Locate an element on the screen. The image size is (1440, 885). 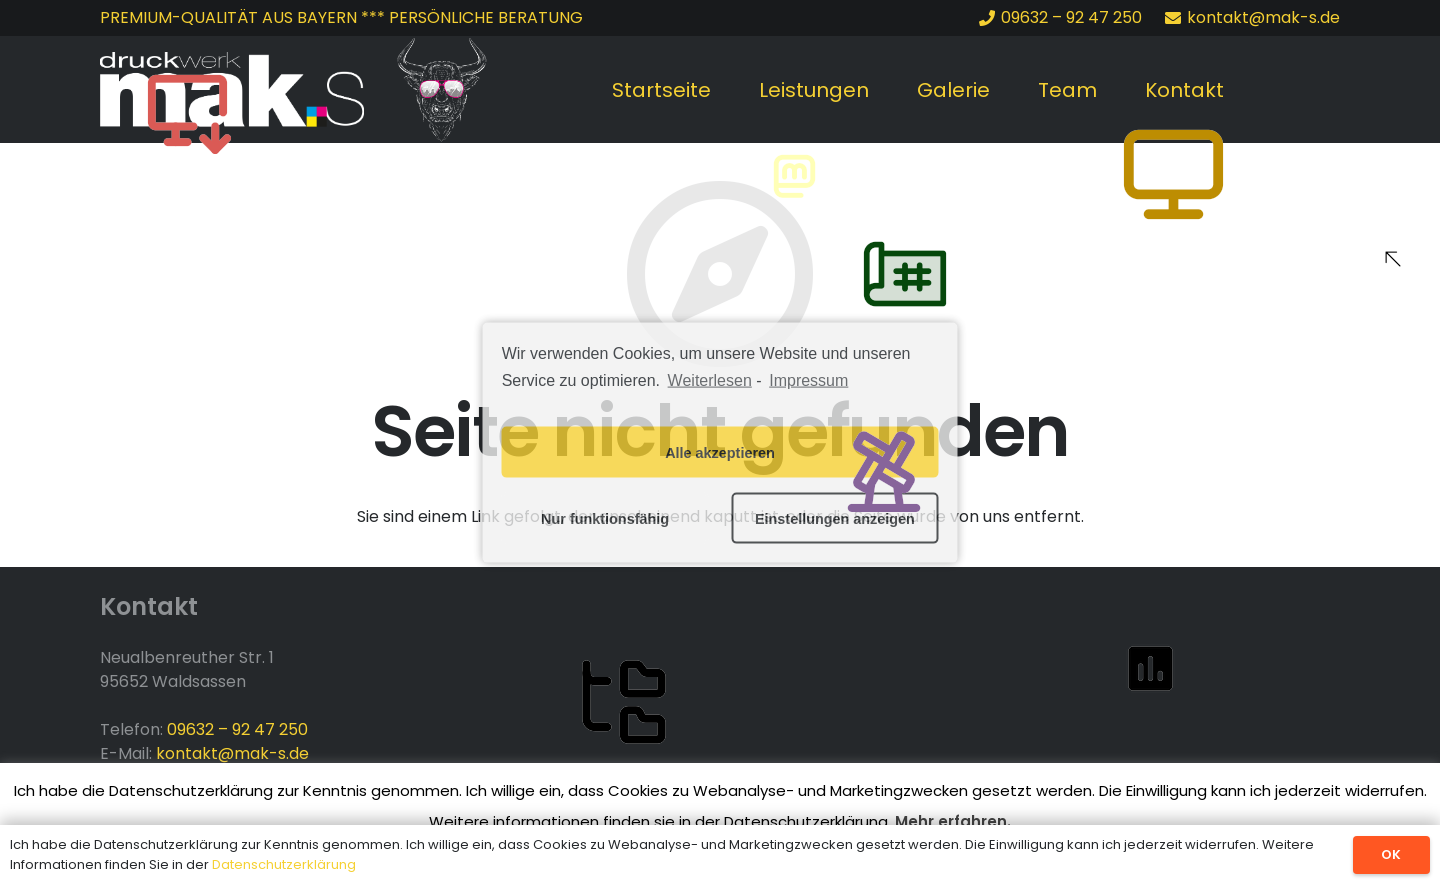
access display settings is located at coordinates (1173, 174).